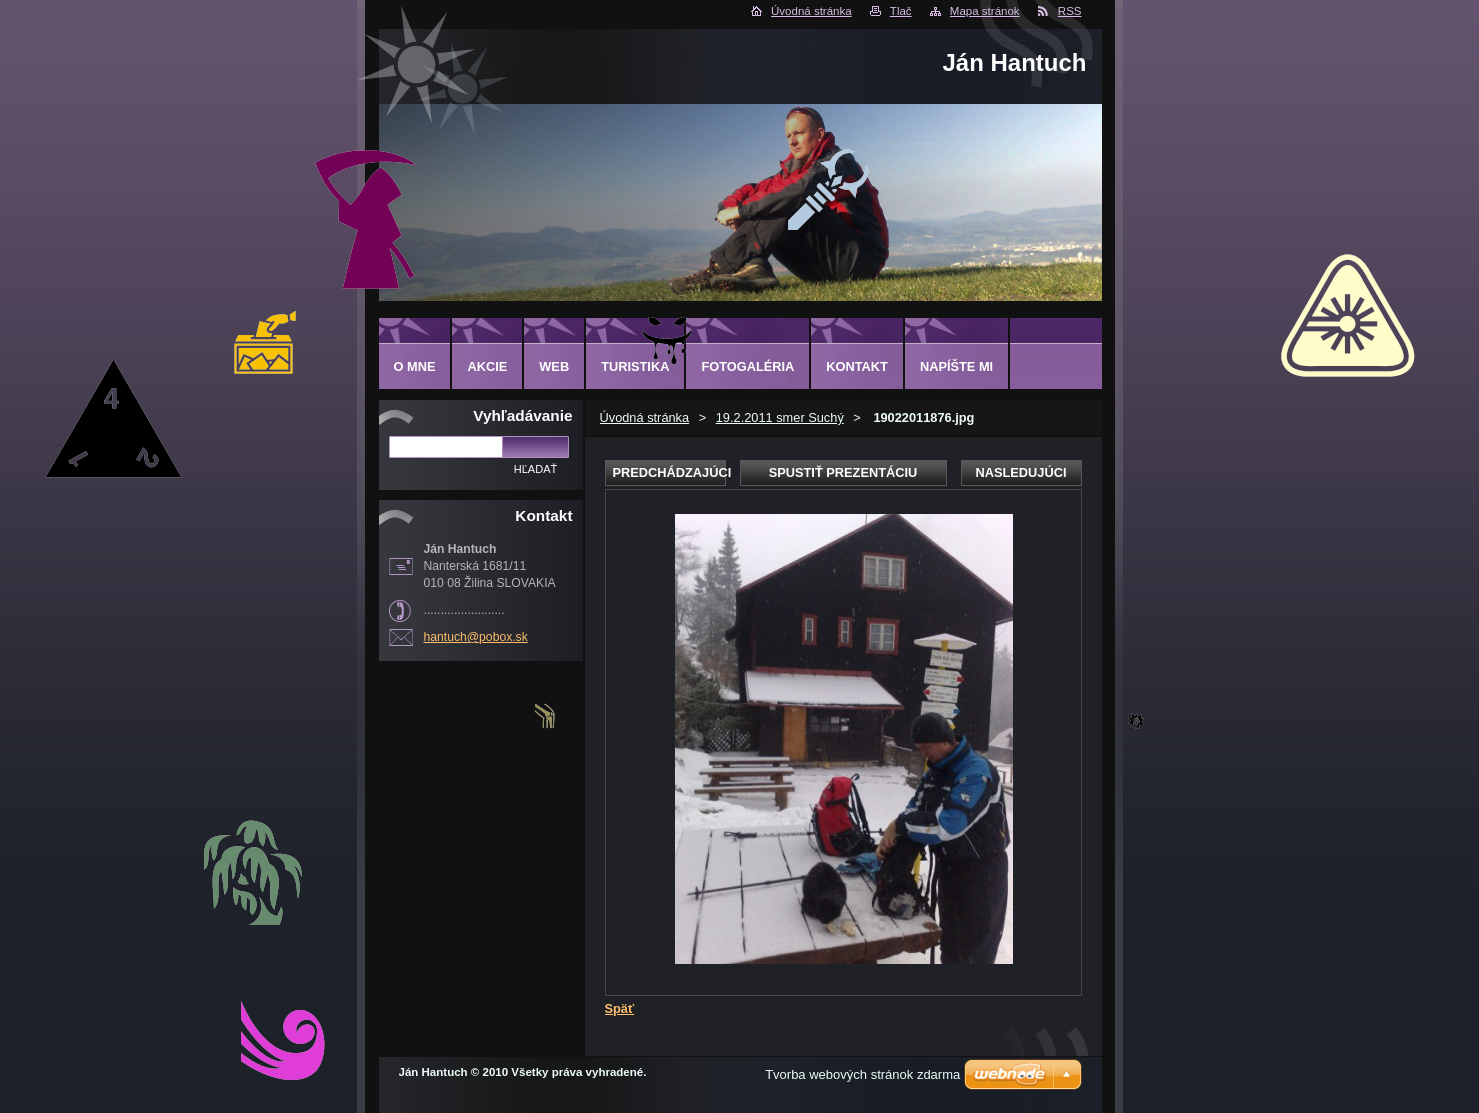 Image resolution: width=1479 pixels, height=1113 pixels. I want to click on cast a lunar or night-themed spell, so click(828, 189).